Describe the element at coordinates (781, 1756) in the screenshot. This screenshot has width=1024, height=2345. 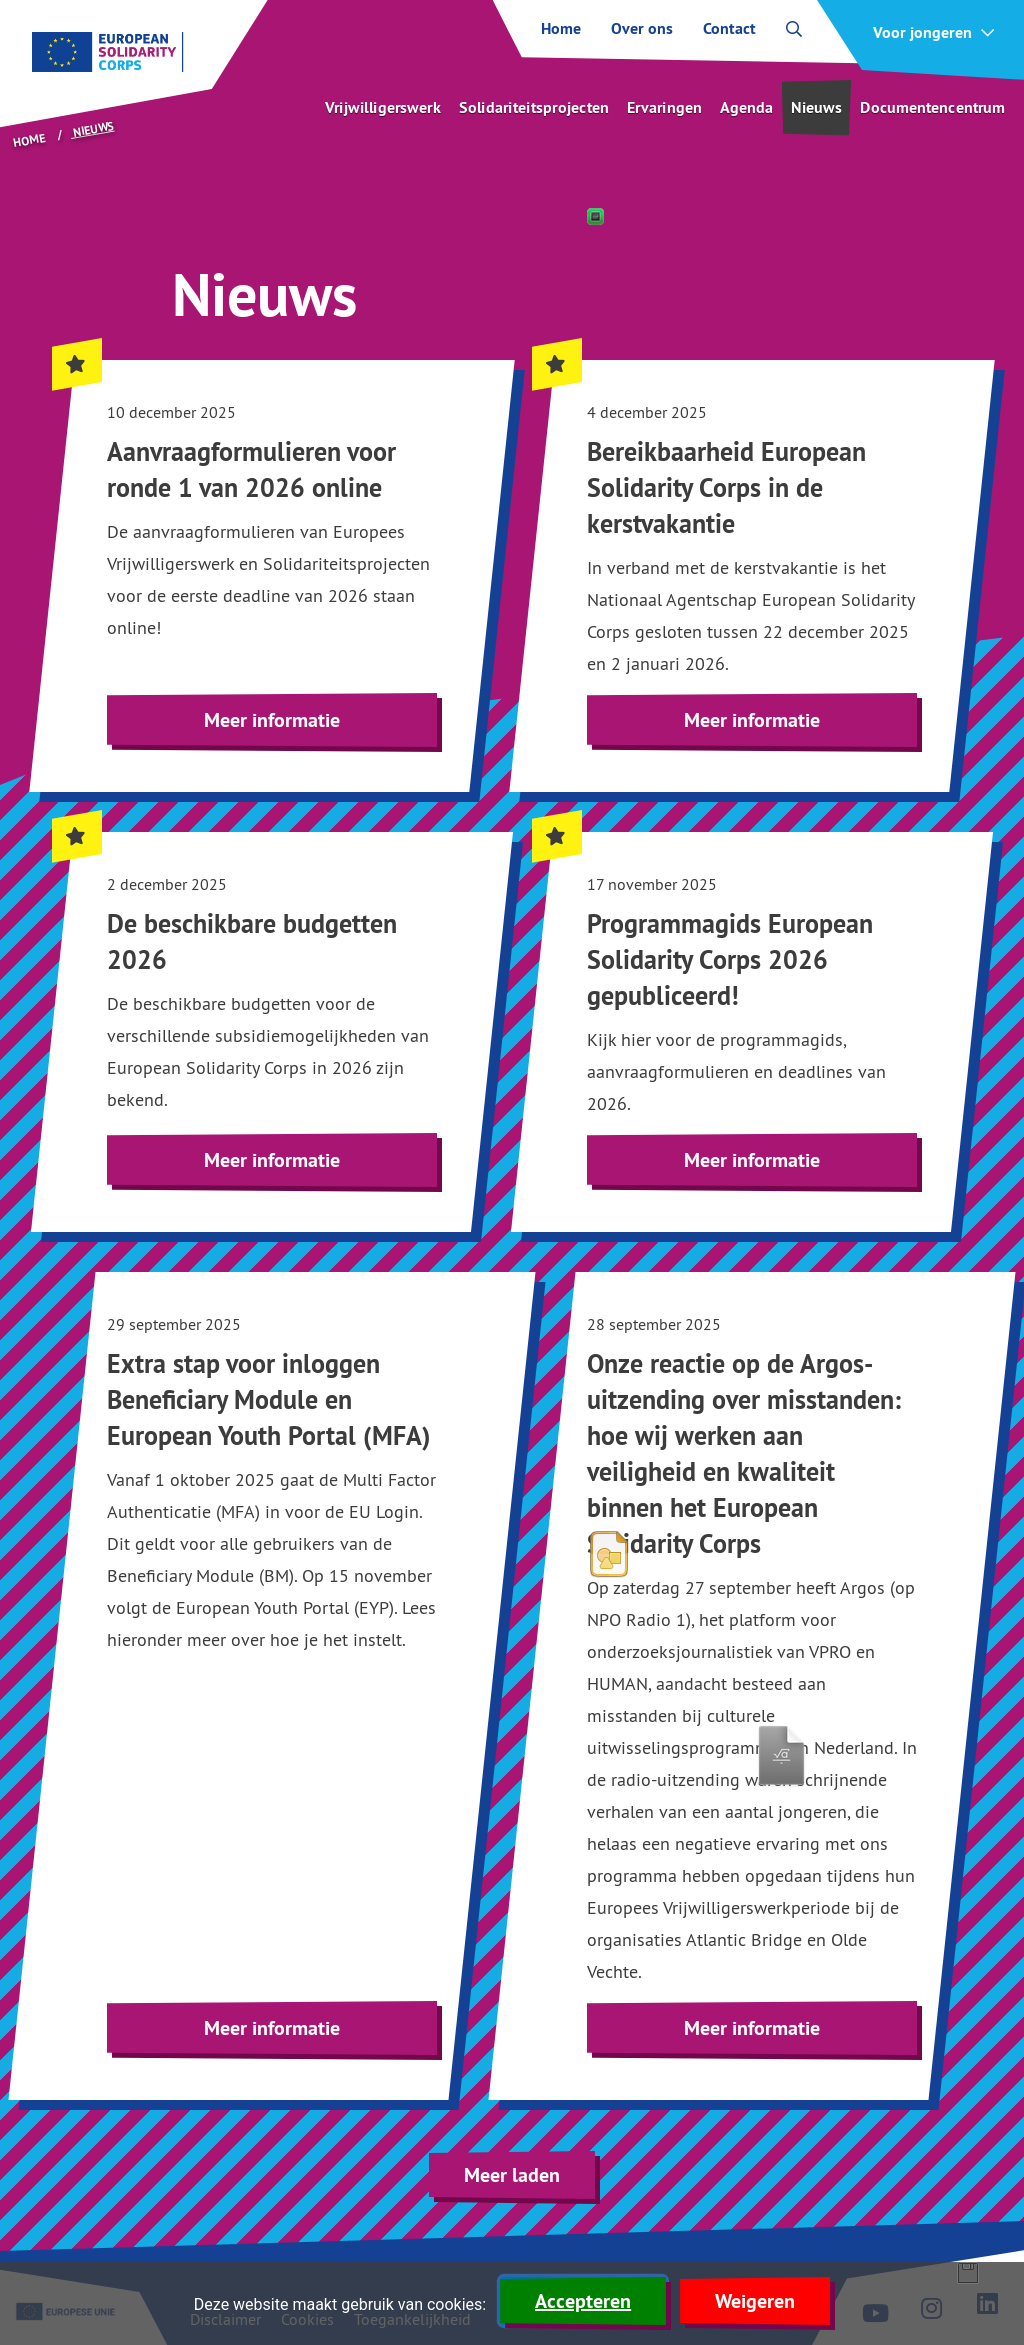
I see `open an opendocument formula file` at that location.